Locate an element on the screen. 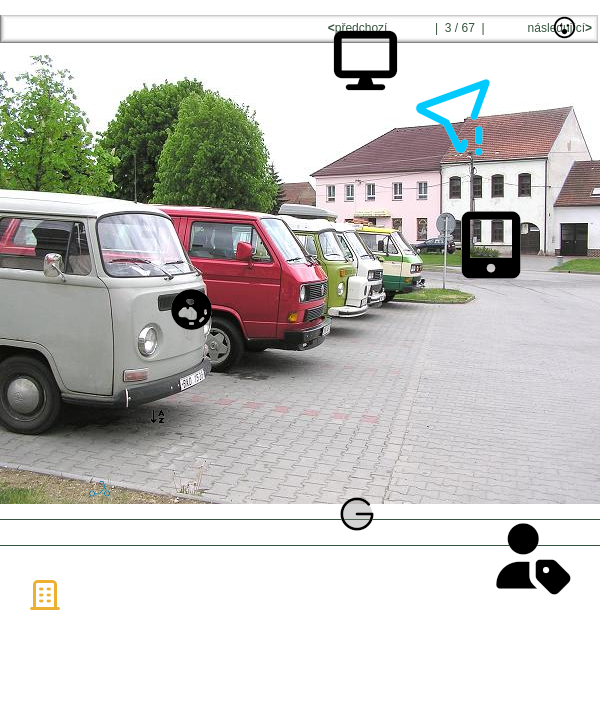 The width and height of the screenshot is (600, 720). surprised or shocked reaction emoji is located at coordinates (564, 27).